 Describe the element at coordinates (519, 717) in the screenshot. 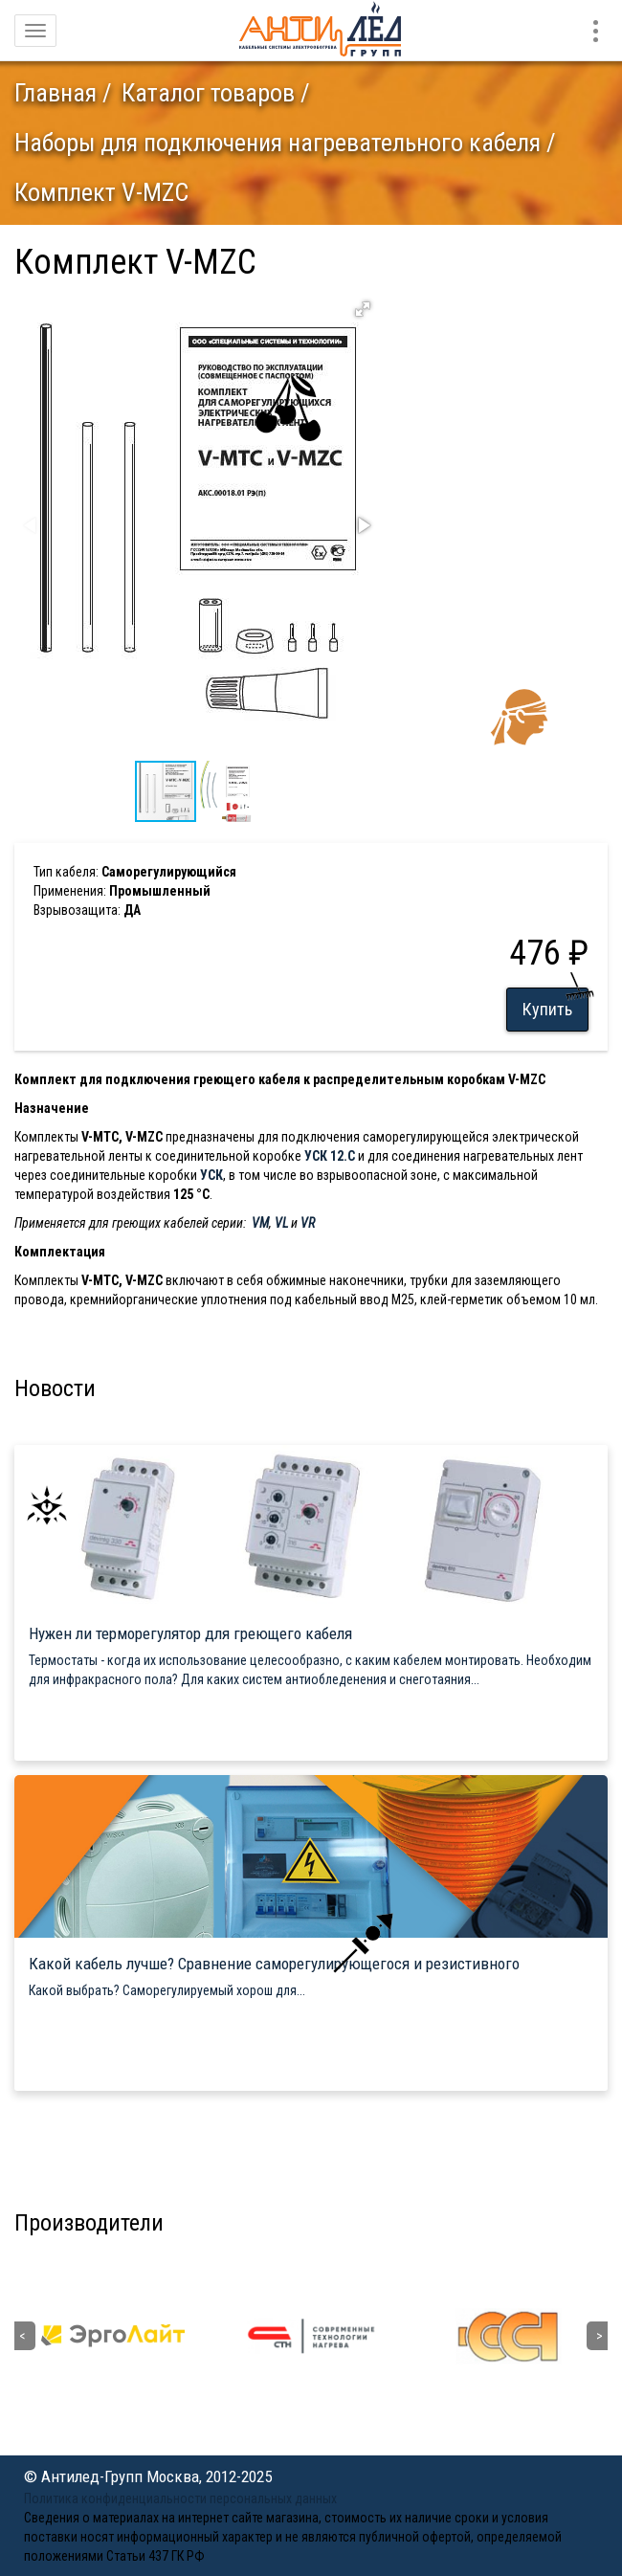

I see `toggle hidden or spoiler content` at that location.